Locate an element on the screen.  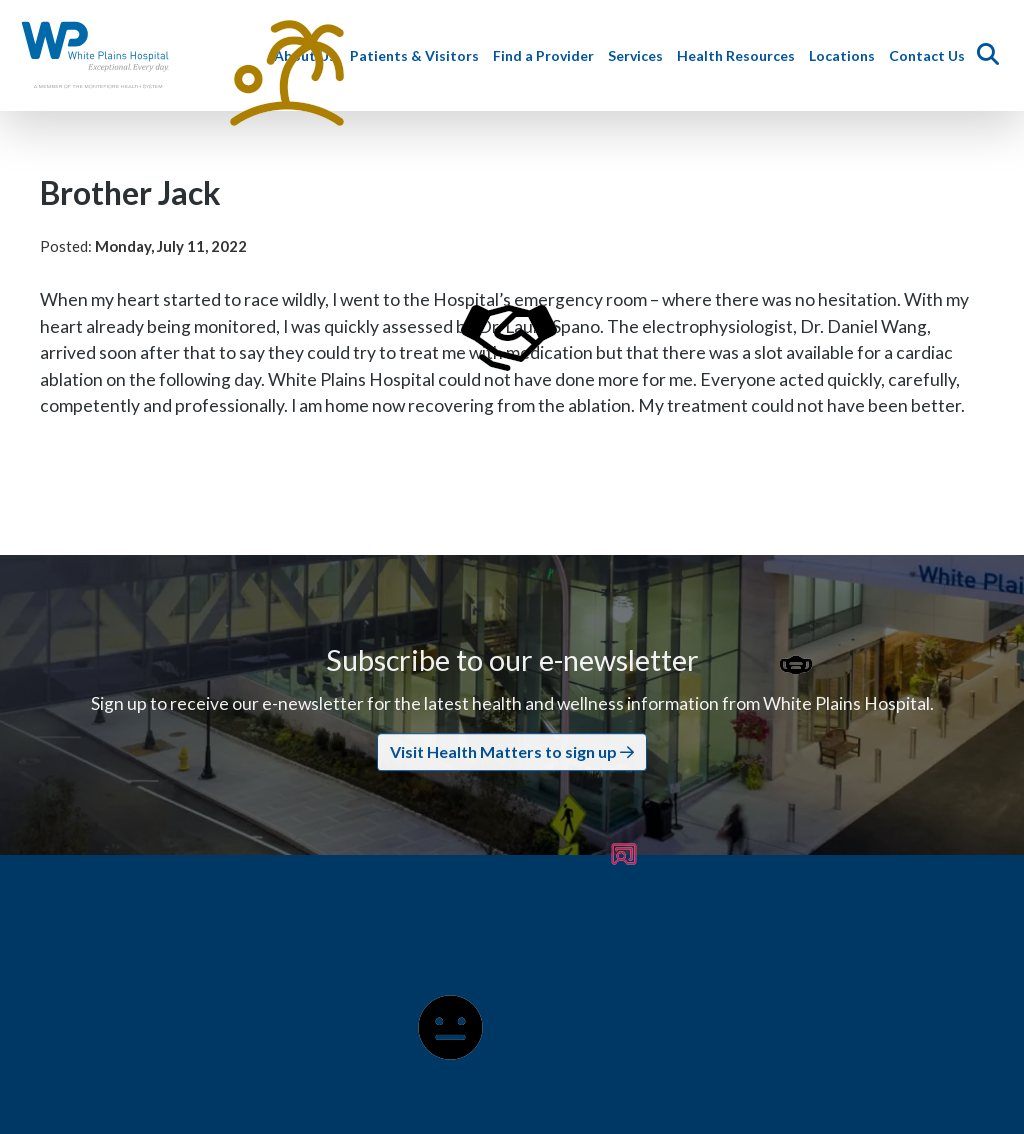
indicates a partnership or collaboration is located at coordinates (509, 335).